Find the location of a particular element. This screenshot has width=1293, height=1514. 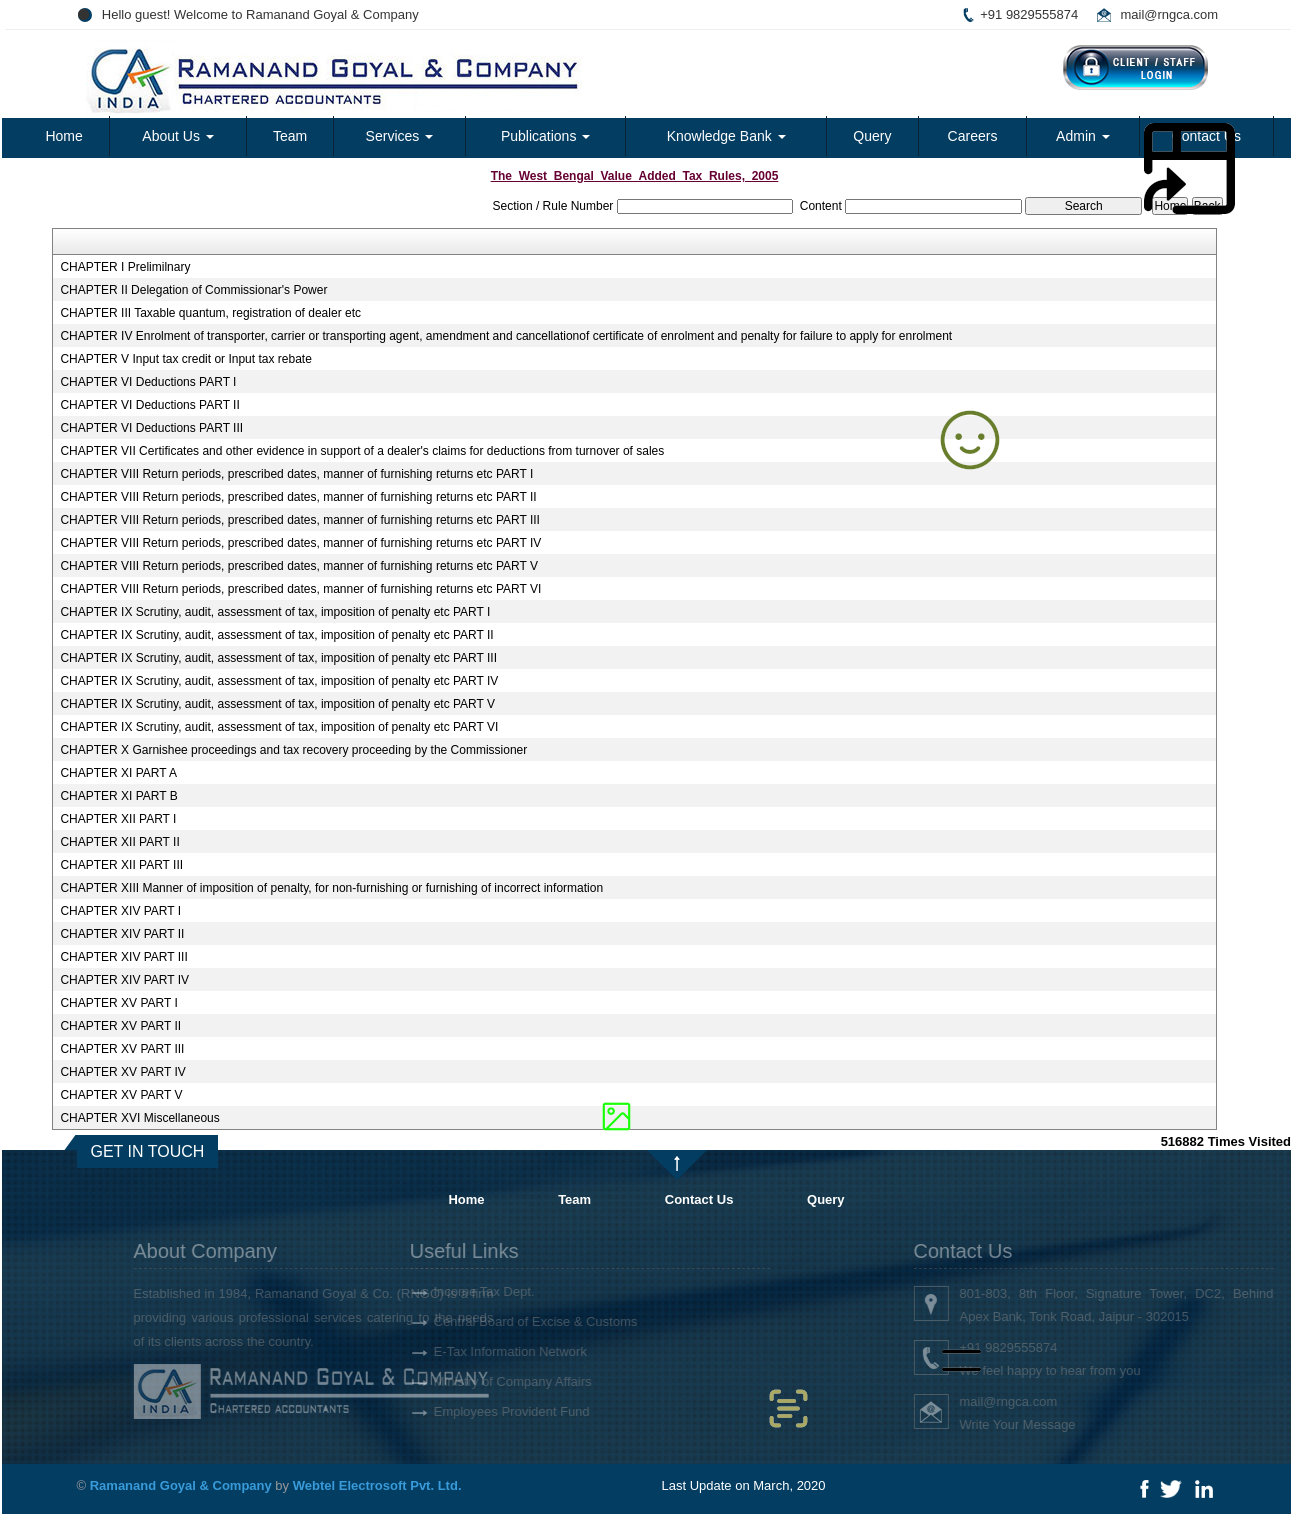

add or upload an image is located at coordinates (616, 1116).